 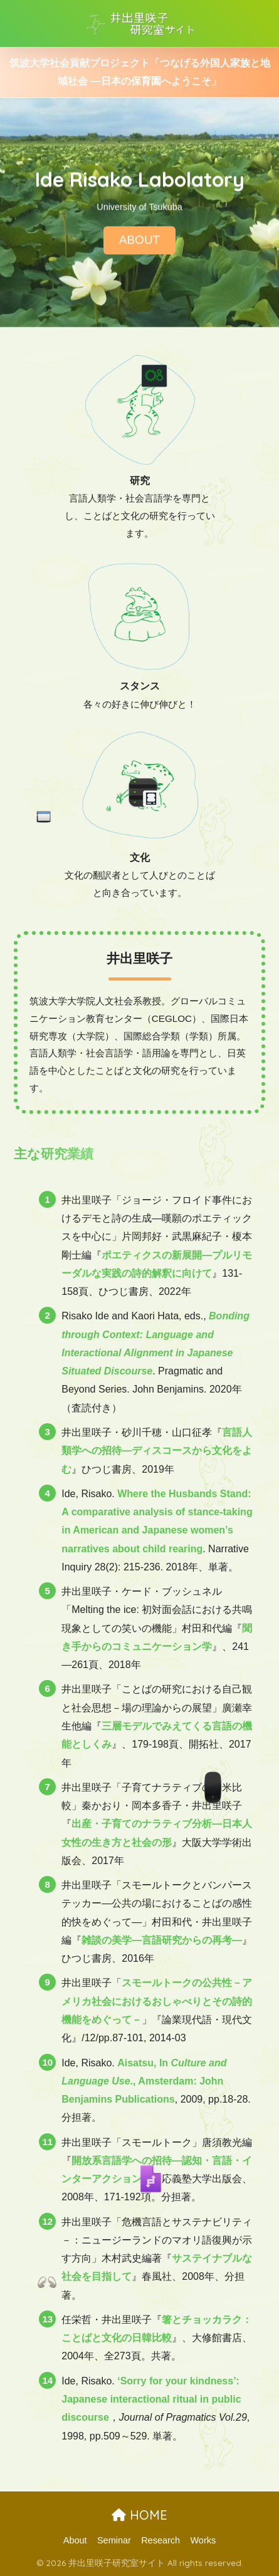 I want to click on apple magic mouse bluetooth device, so click(x=213, y=1788).